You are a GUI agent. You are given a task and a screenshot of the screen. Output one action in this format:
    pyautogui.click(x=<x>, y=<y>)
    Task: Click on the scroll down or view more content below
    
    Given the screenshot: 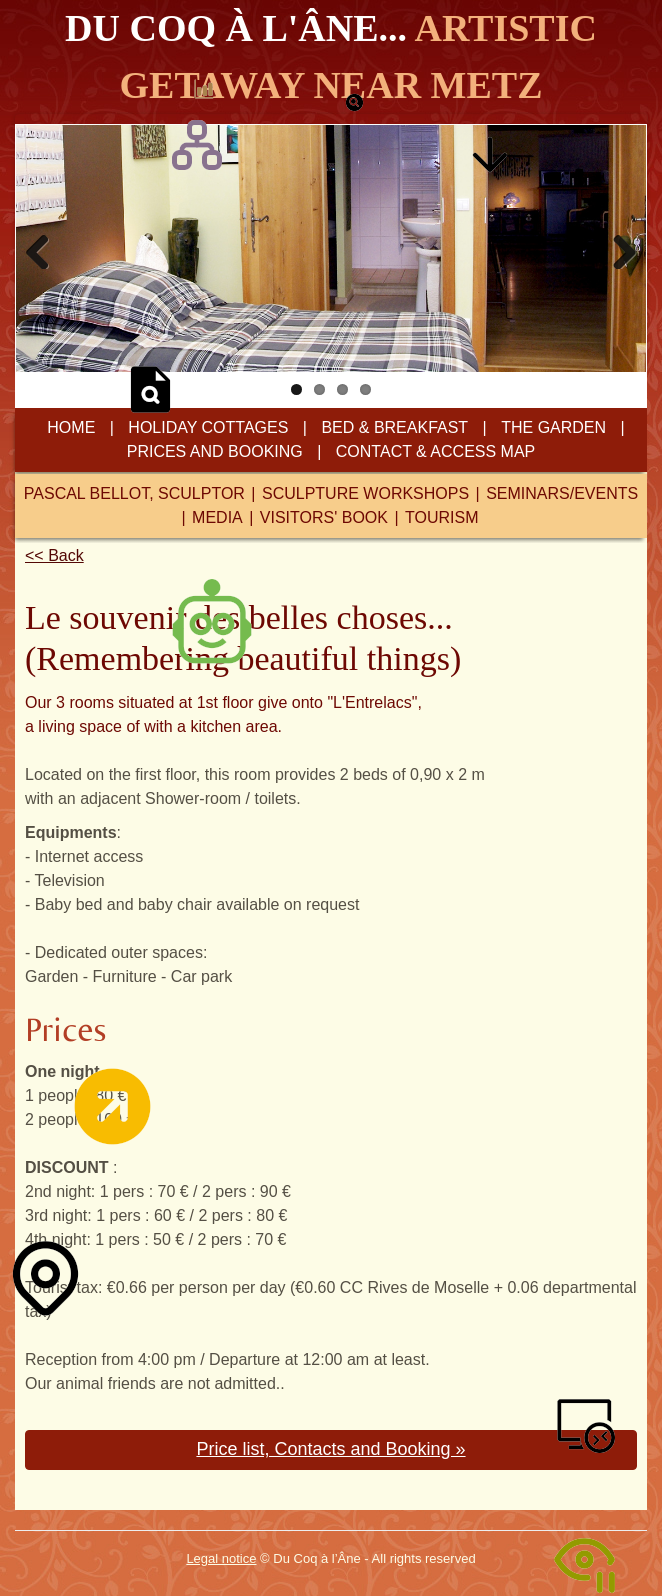 What is the action you would take?
    pyautogui.click(x=490, y=155)
    